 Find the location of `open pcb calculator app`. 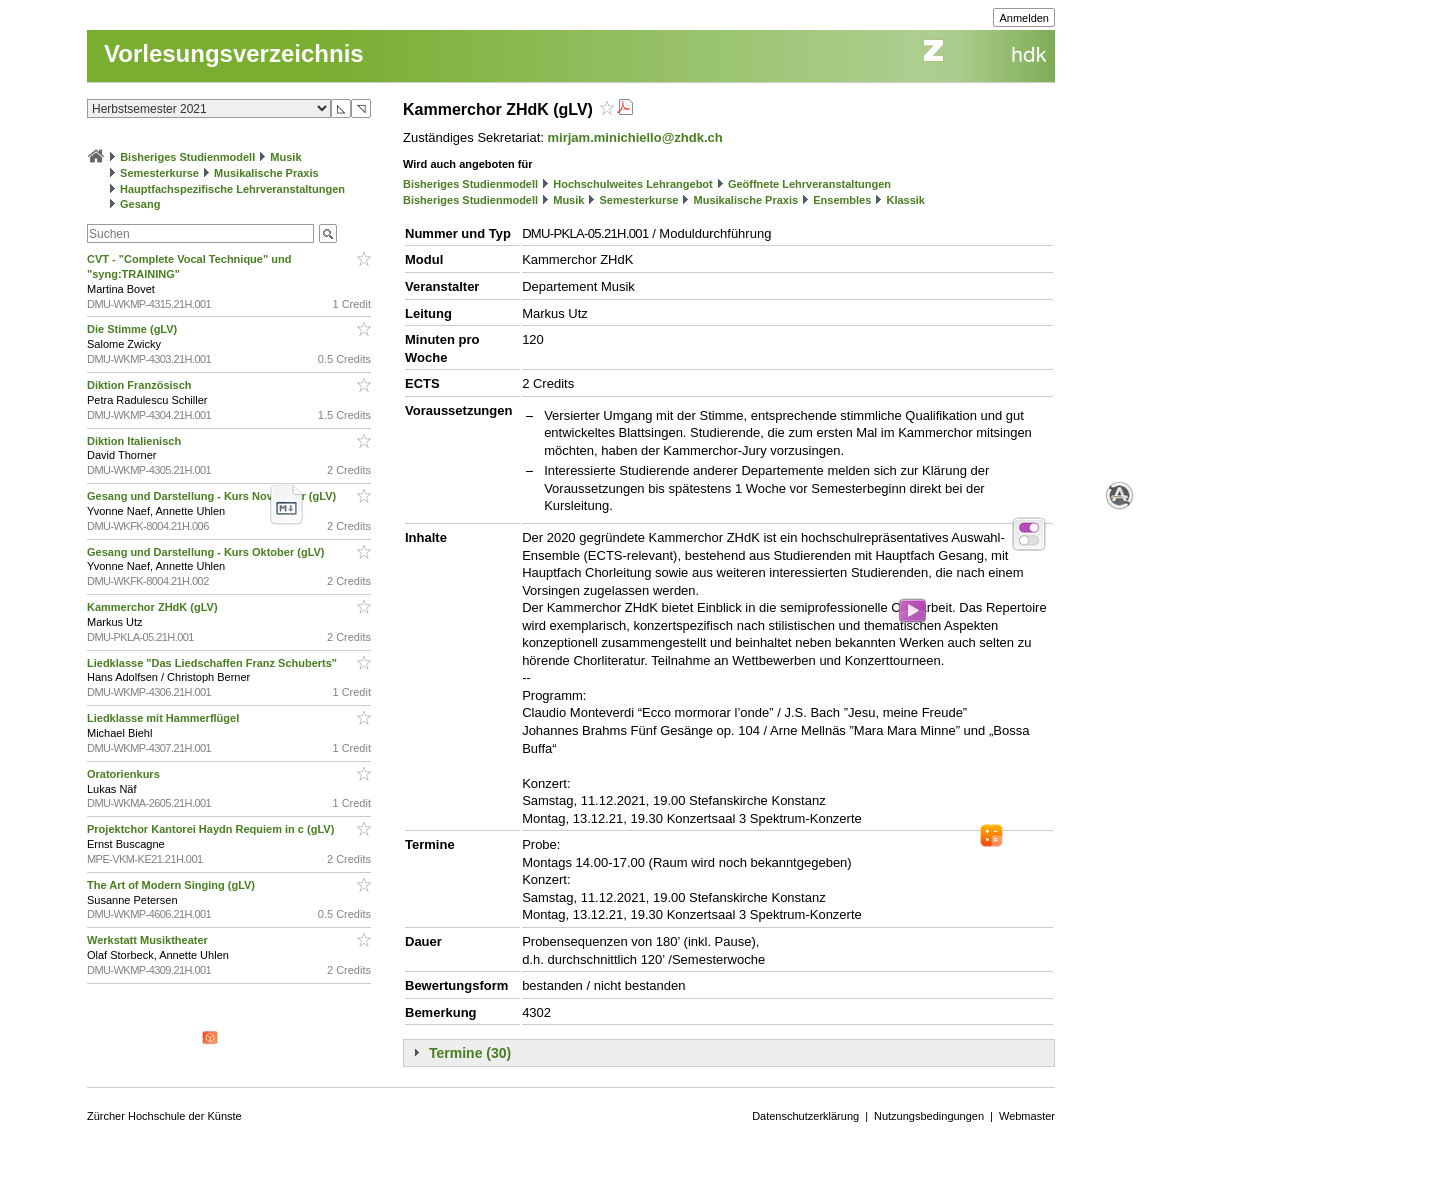

open pcb calculator app is located at coordinates (991, 835).